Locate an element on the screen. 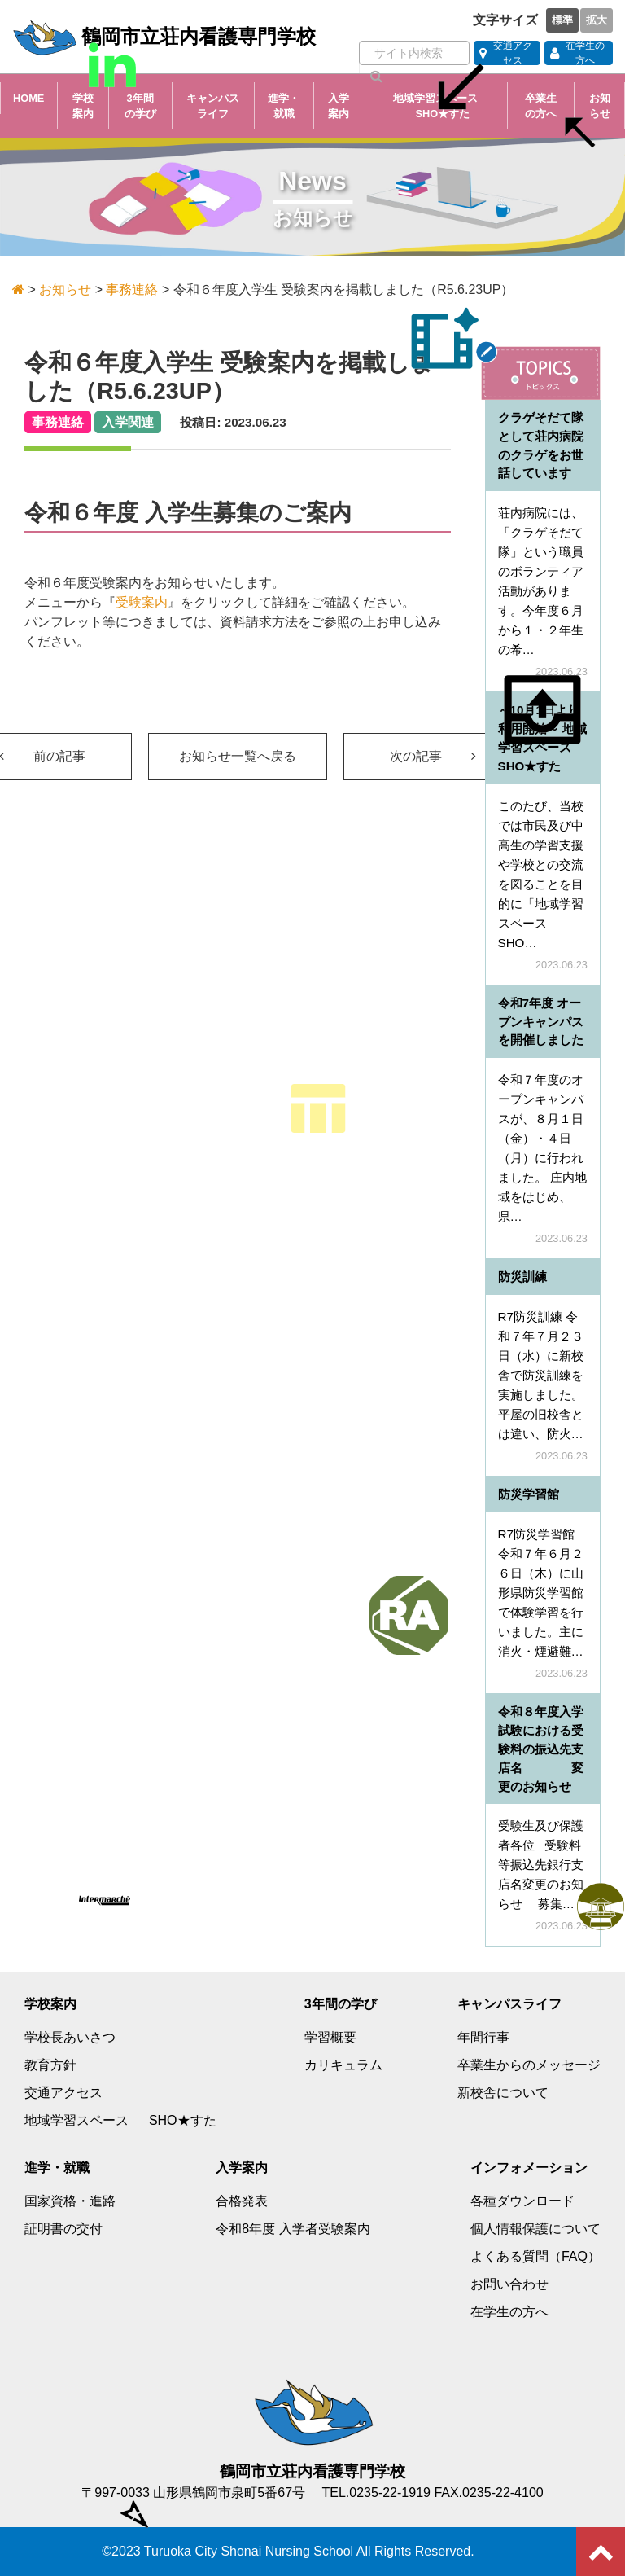 This screenshot has height=2576, width=625. open LinkedIn profile or page is located at coordinates (111, 64).